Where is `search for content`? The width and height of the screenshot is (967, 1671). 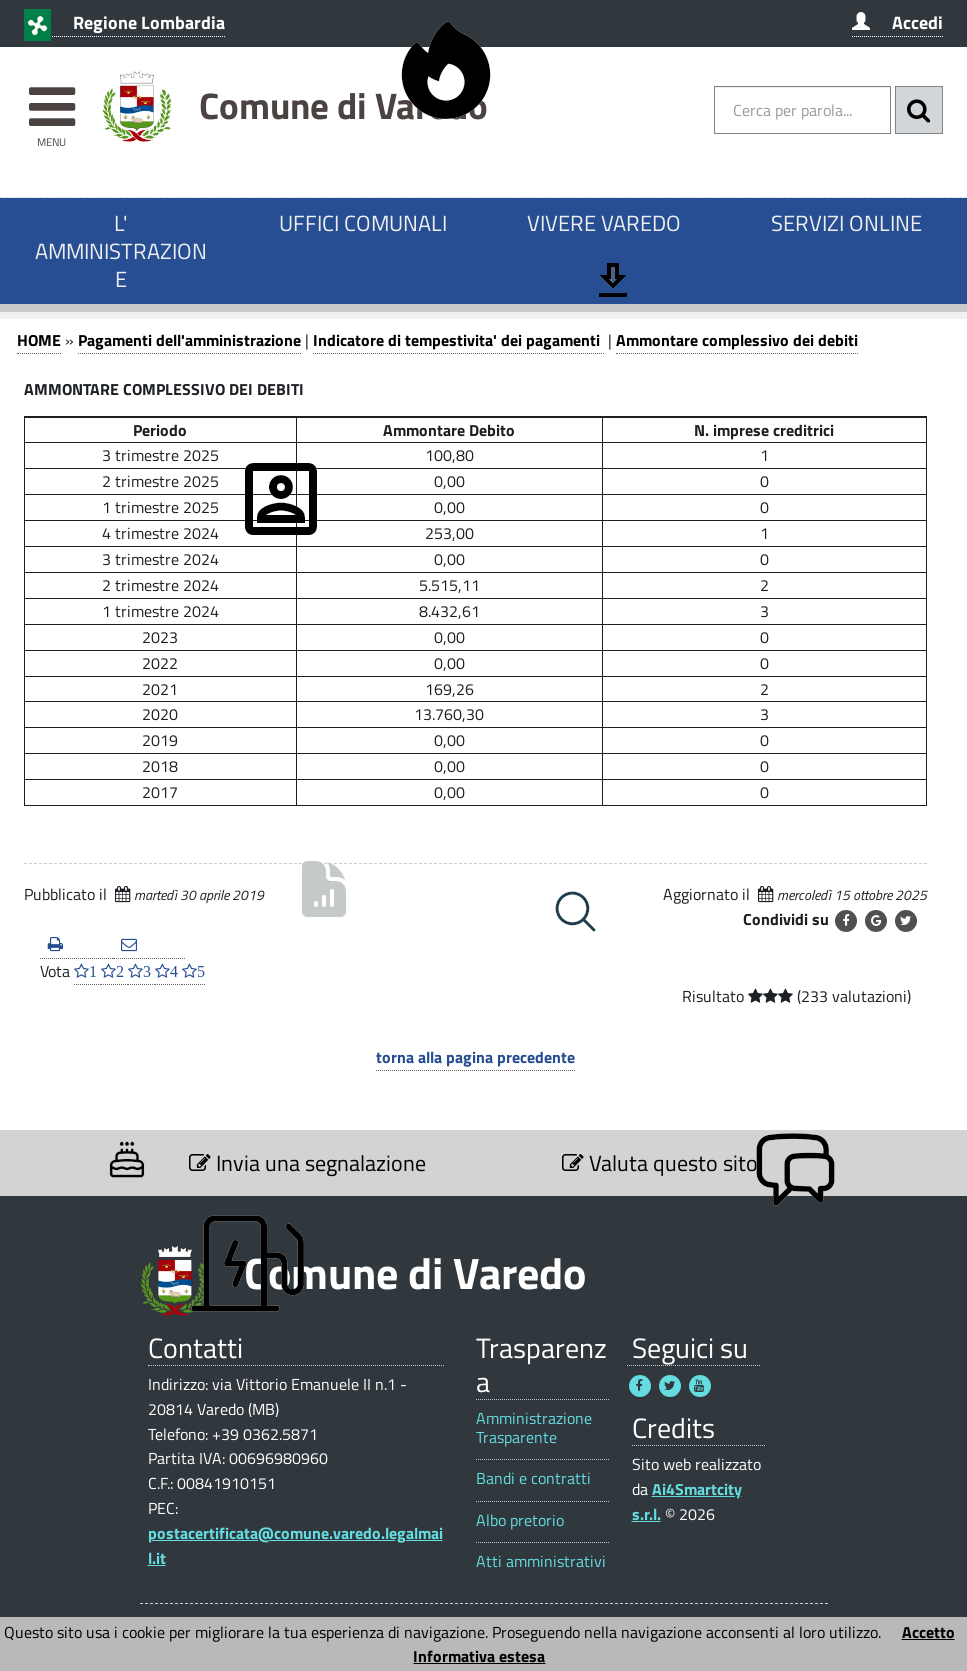
search for content is located at coordinates (575, 911).